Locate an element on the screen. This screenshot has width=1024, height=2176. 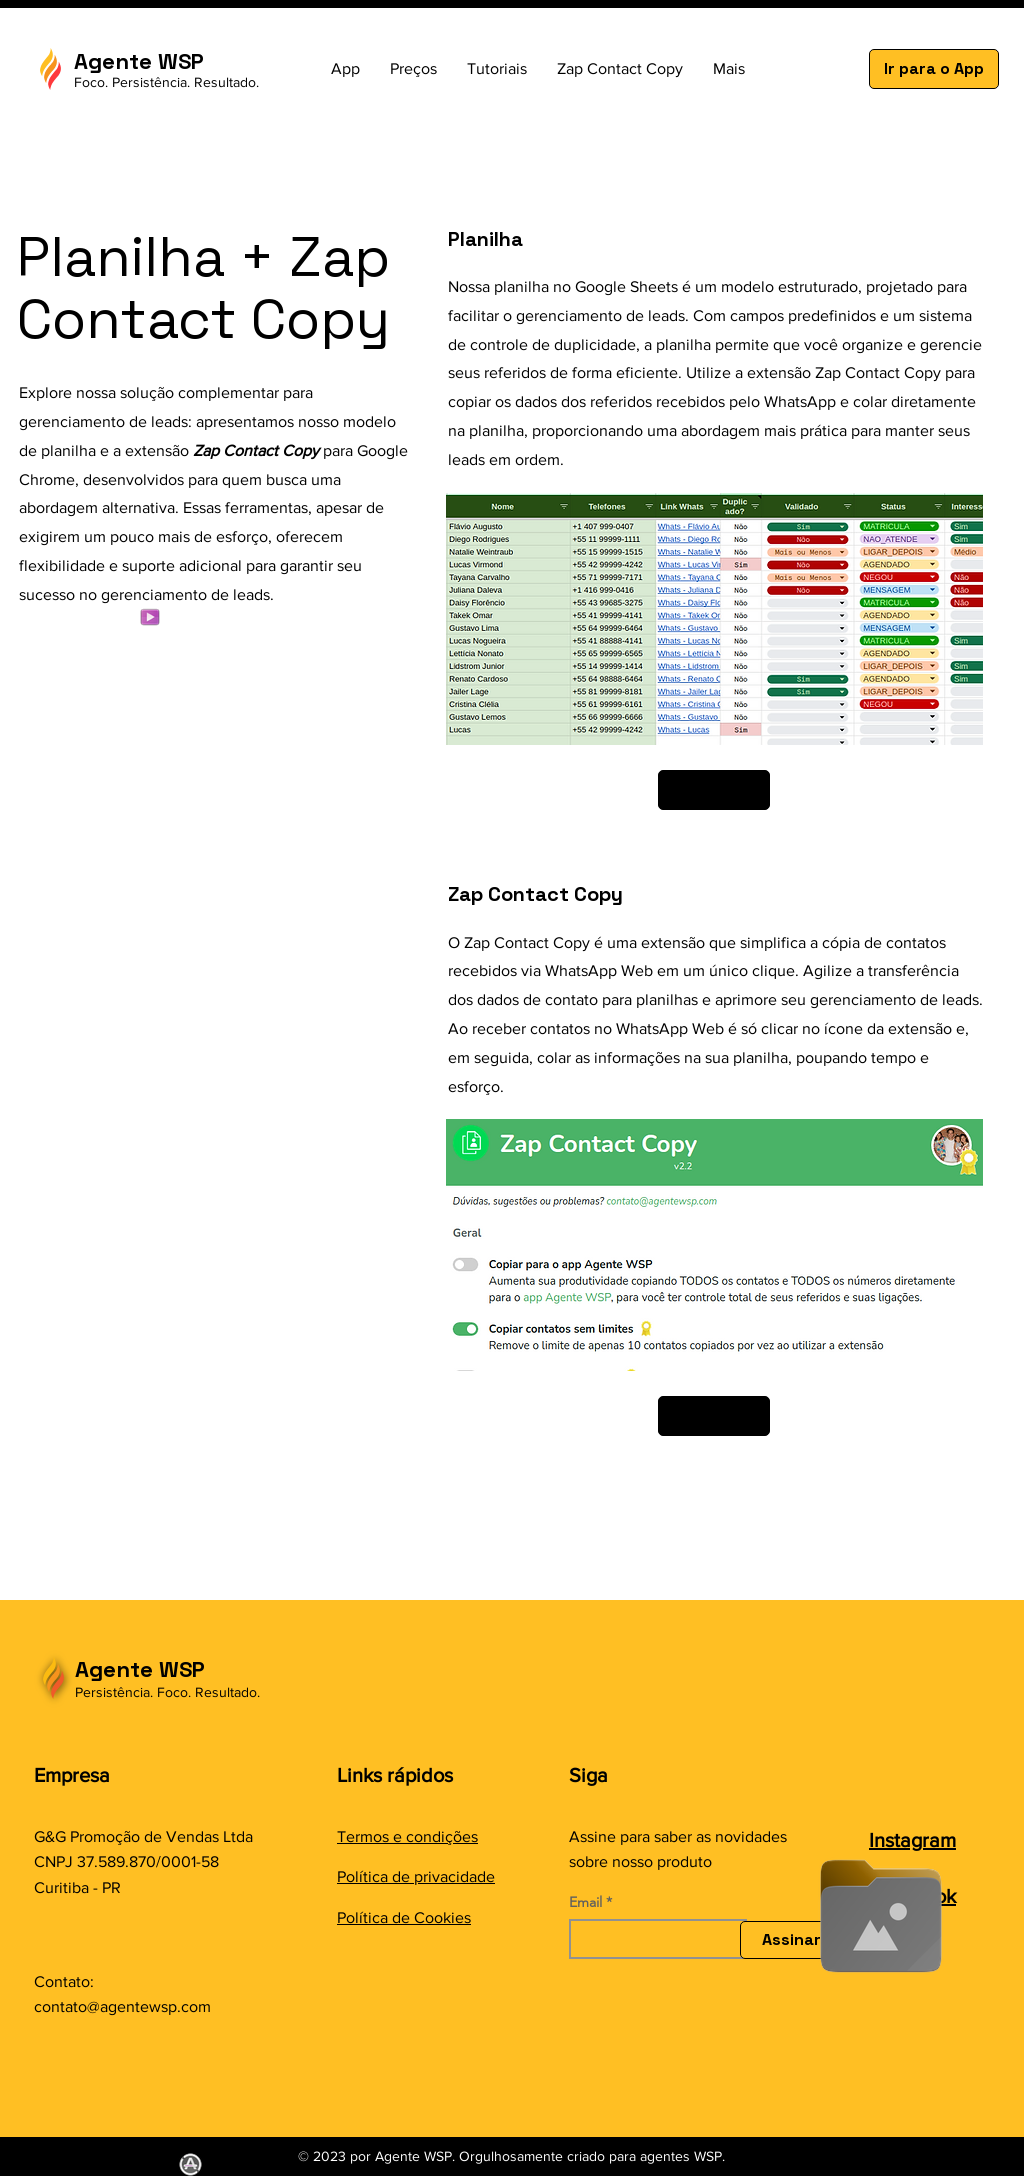
open your pictures folder is located at coordinates (881, 1916).